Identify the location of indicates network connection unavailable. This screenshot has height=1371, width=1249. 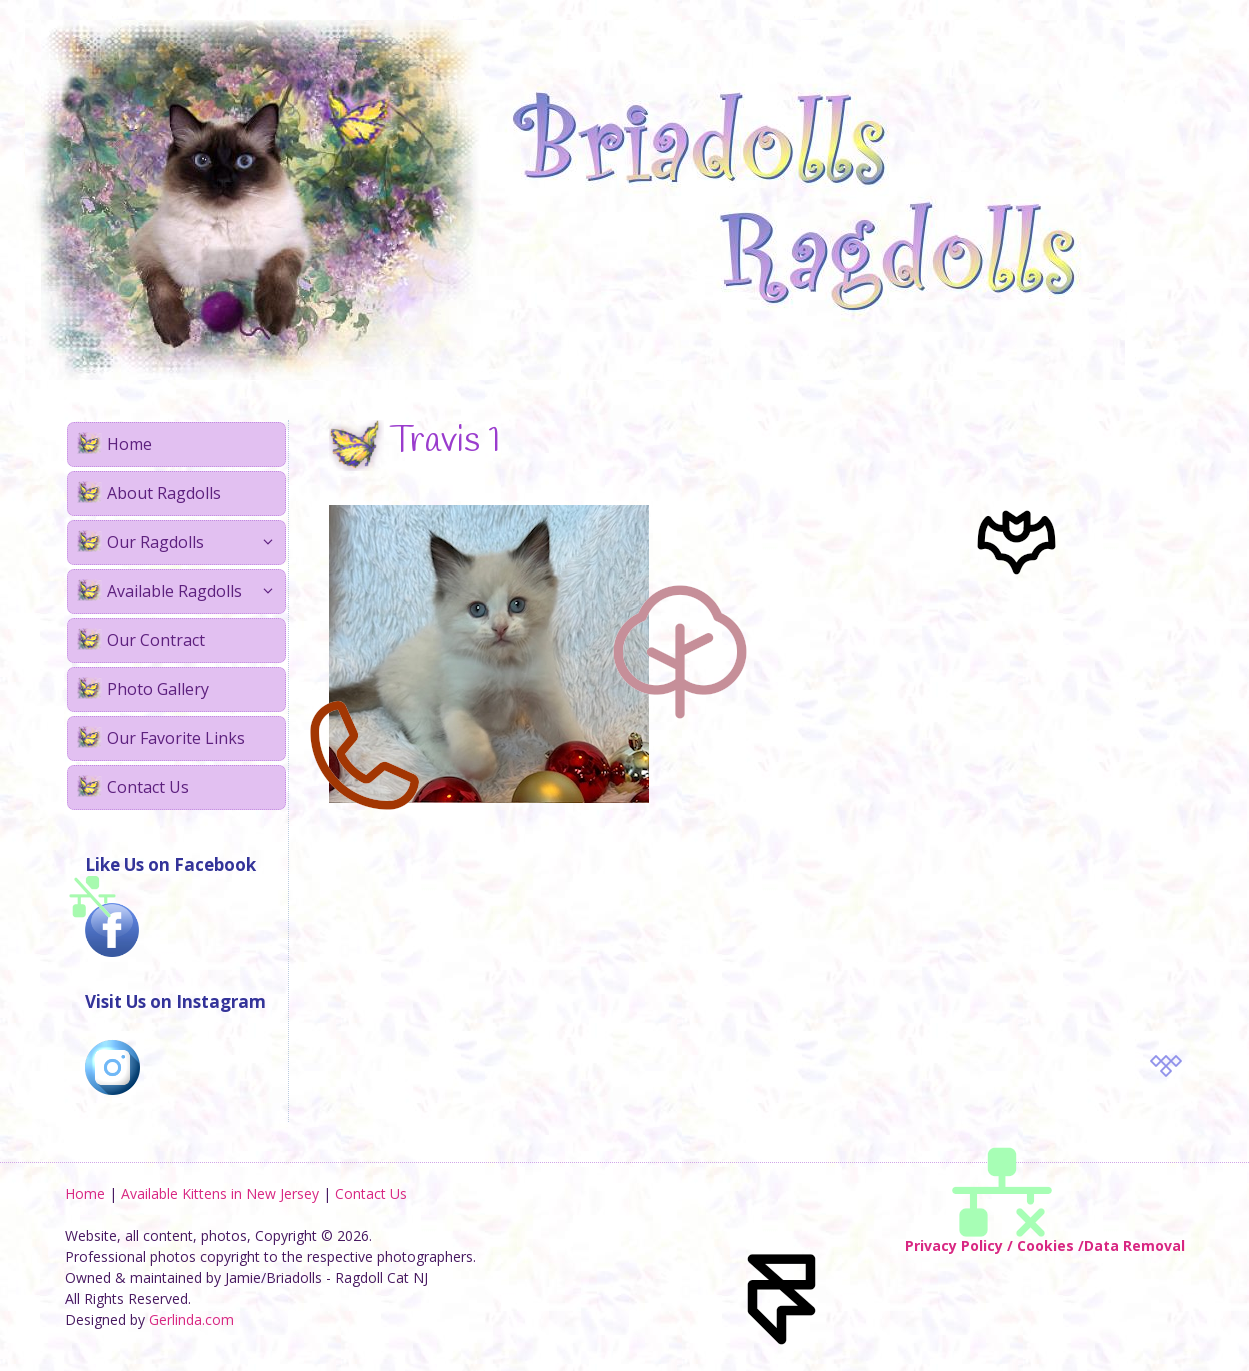
(92, 897).